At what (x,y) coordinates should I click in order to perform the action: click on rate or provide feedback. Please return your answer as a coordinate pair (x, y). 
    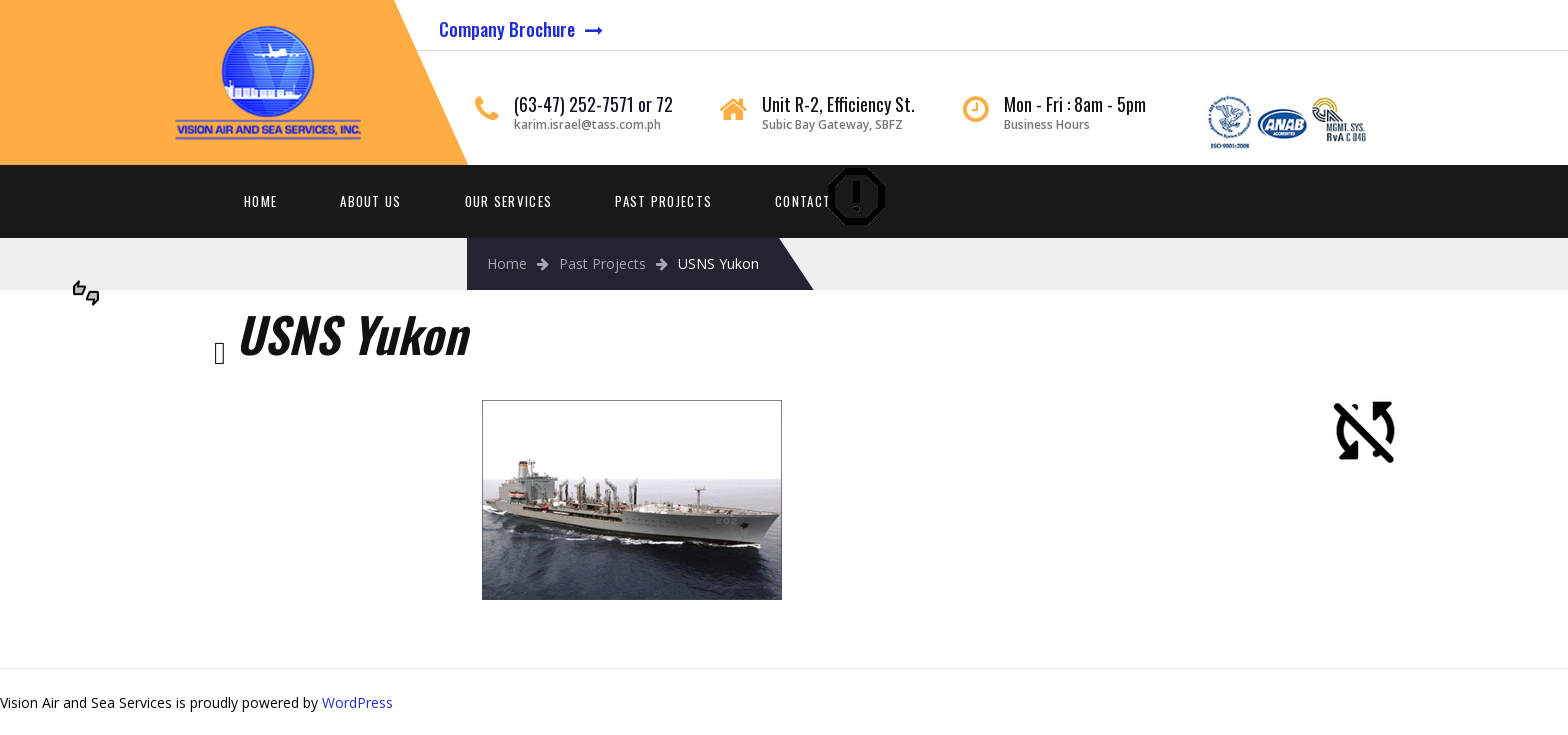
    Looking at the image, I should click on (86, 293).